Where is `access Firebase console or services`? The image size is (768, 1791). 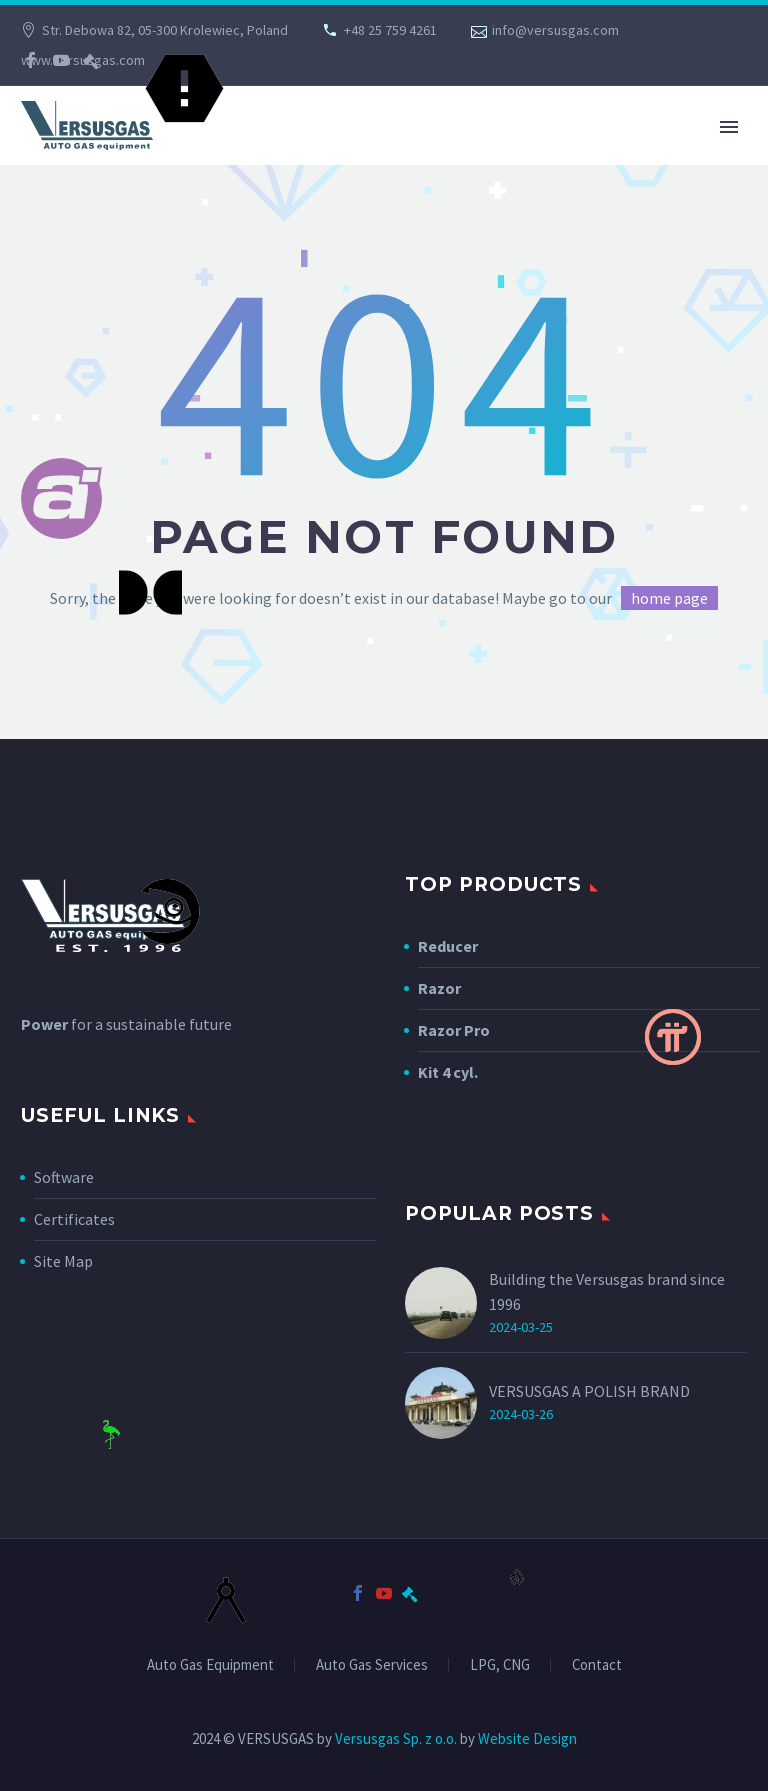
access Firebase console or services is located at coordinates (517, 1577).